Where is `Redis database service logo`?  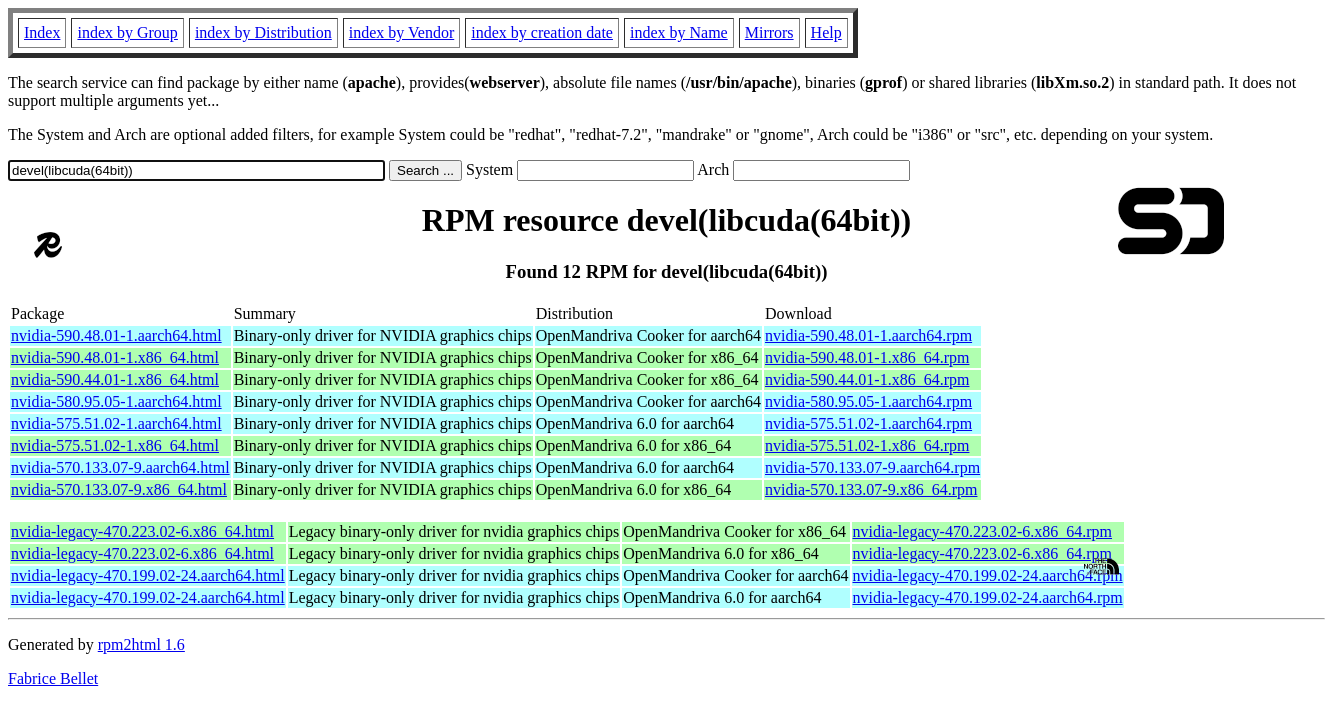 Redis database service logo is located at coordinates (48, 245).